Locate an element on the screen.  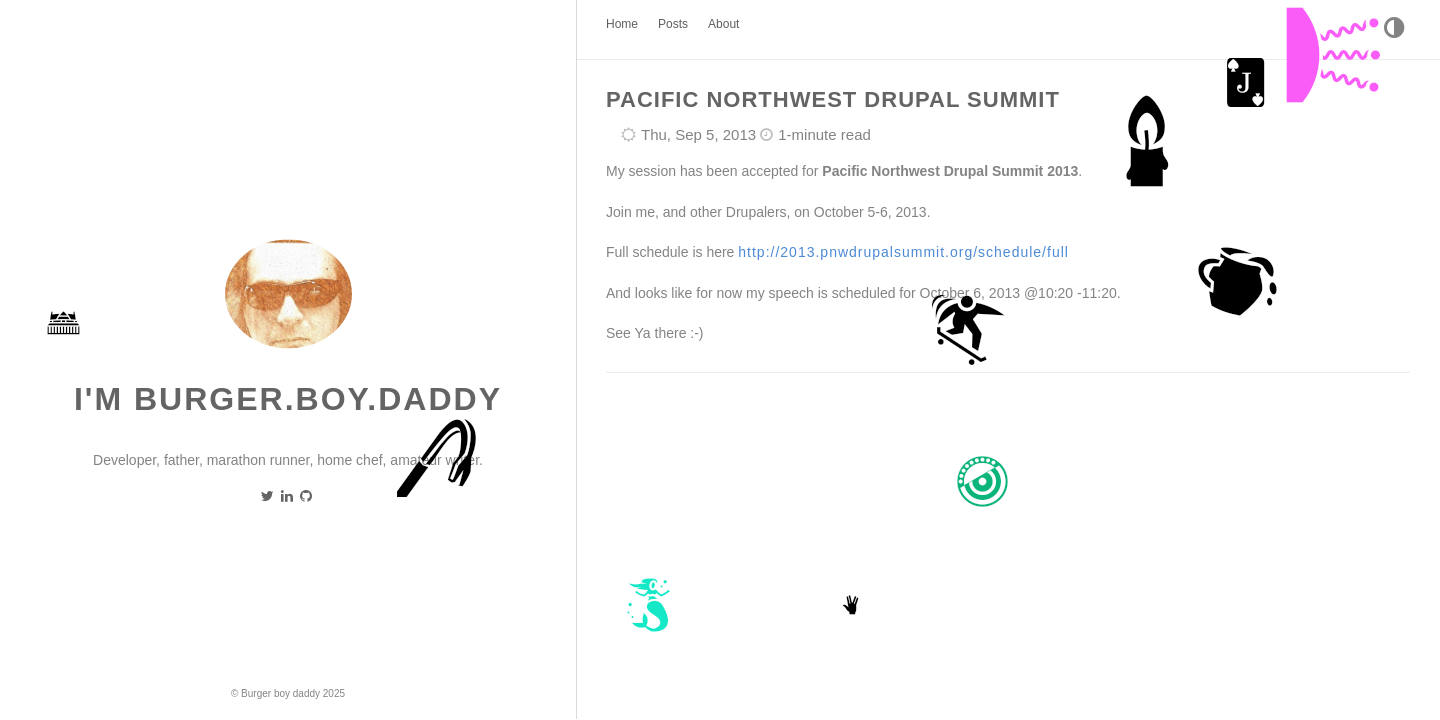
select mermaid character or avatar is located at coordinates (651, 605).